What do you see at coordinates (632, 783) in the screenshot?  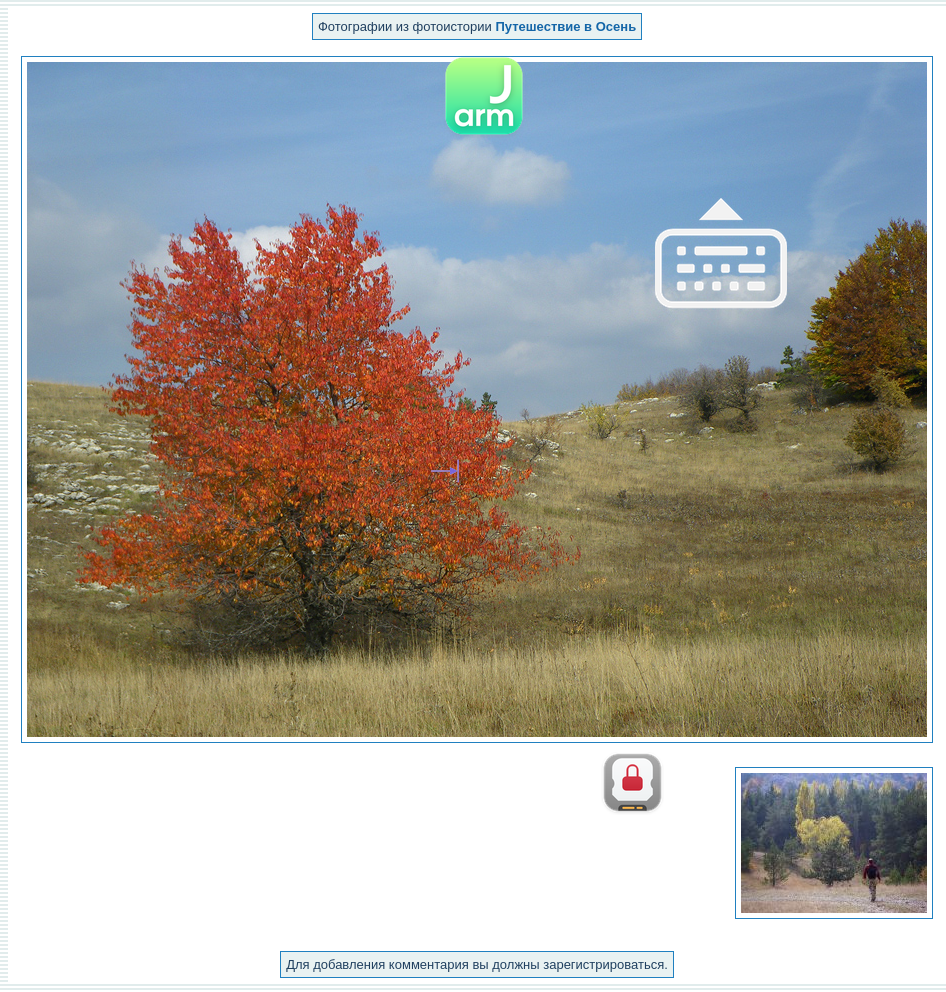 I see `access encryption and security settings` at bounding box center [632, 783].